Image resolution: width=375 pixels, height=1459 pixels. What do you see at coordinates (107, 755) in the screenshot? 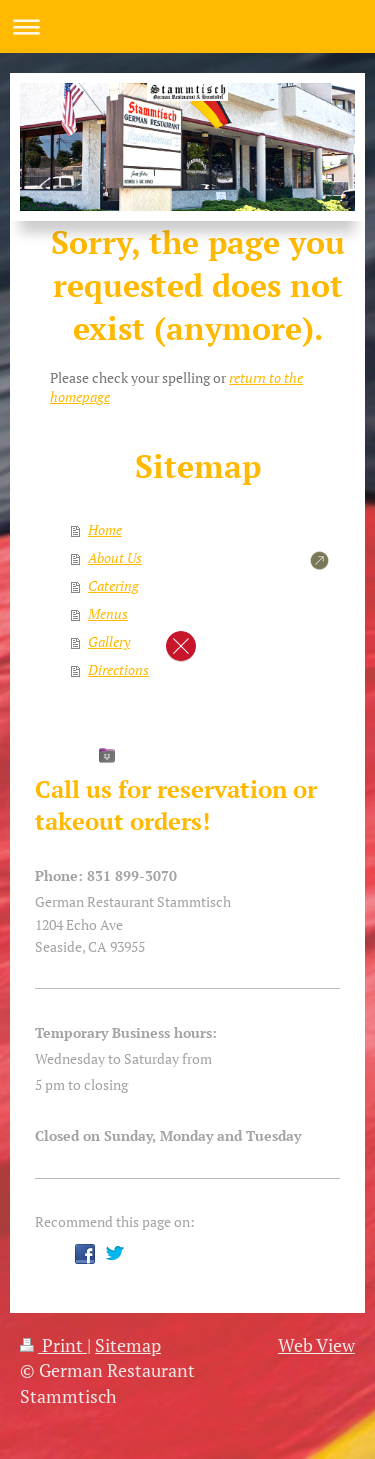
I see `open your Dropbox folder` at bounding box center [107, 755].